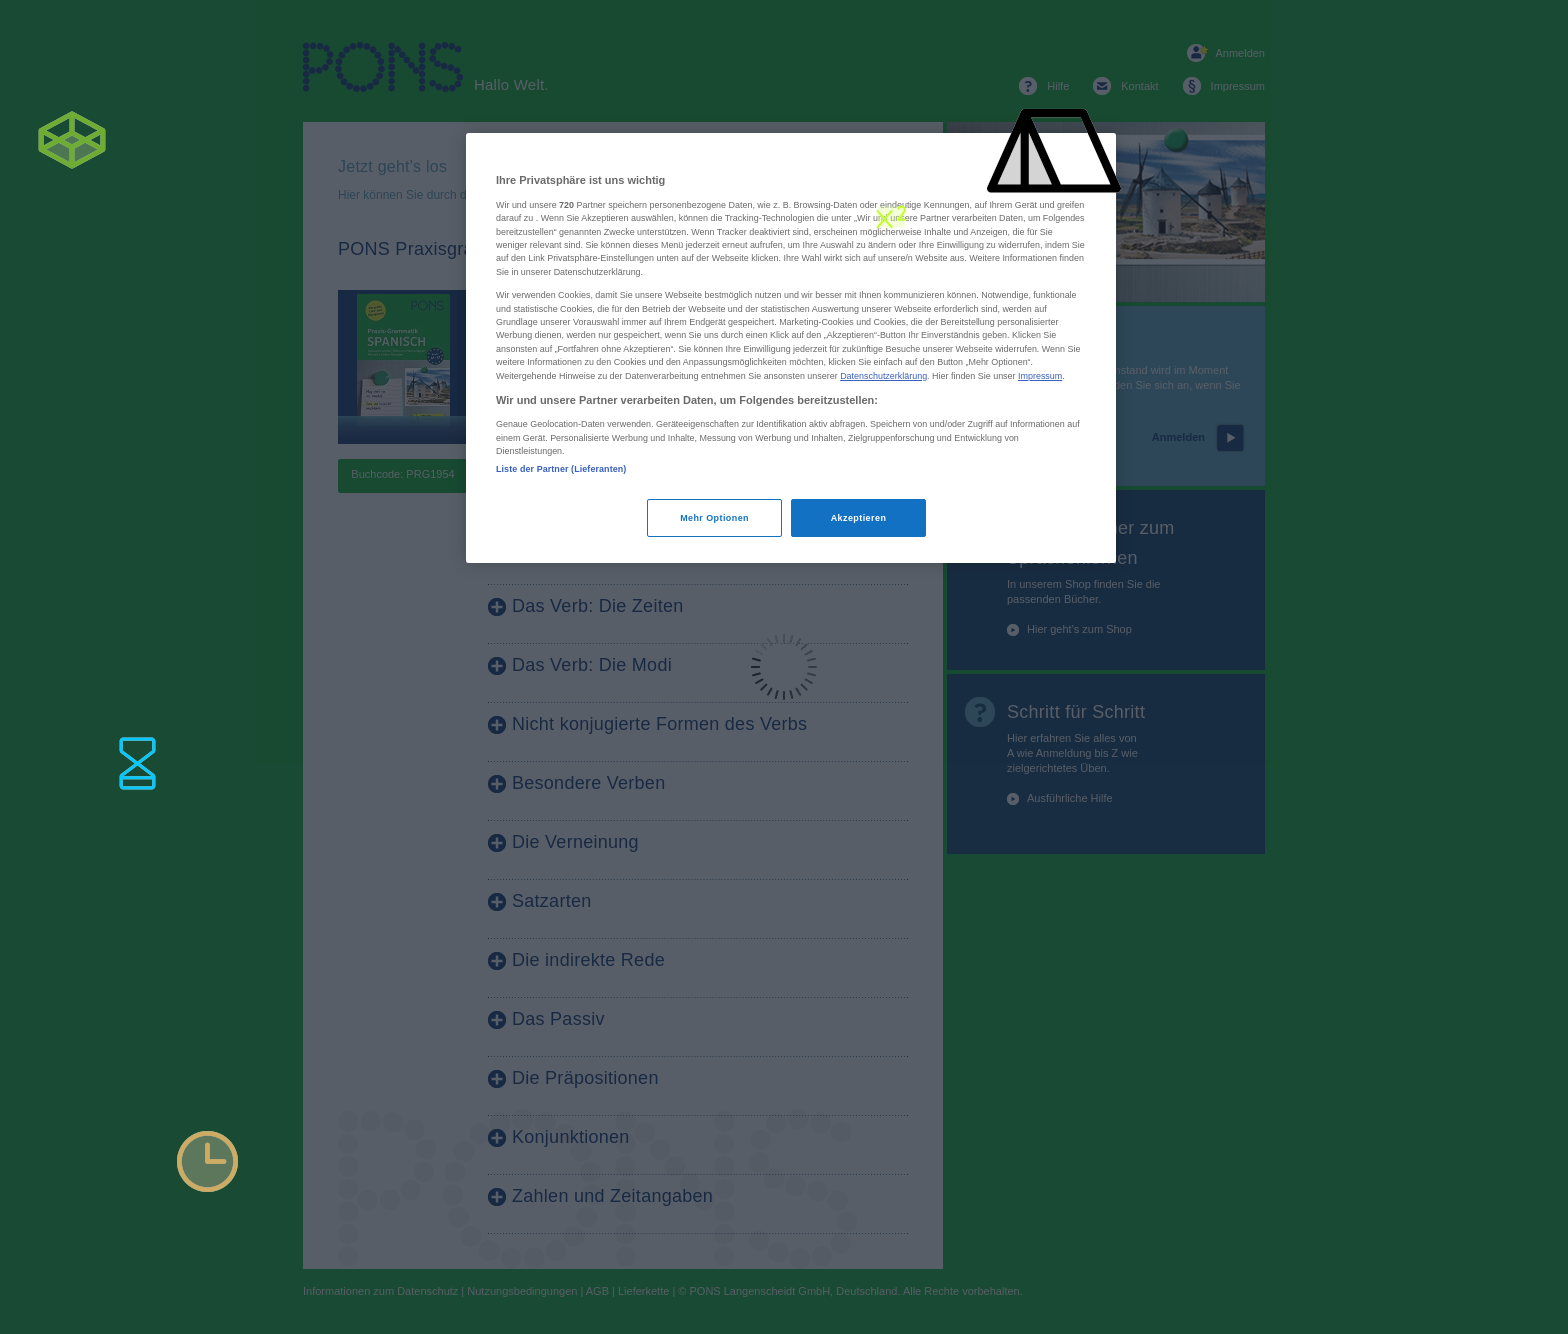  Describe the element at coordinates (889, 217) in the screenshot. I see `format text as superscript` at that location.